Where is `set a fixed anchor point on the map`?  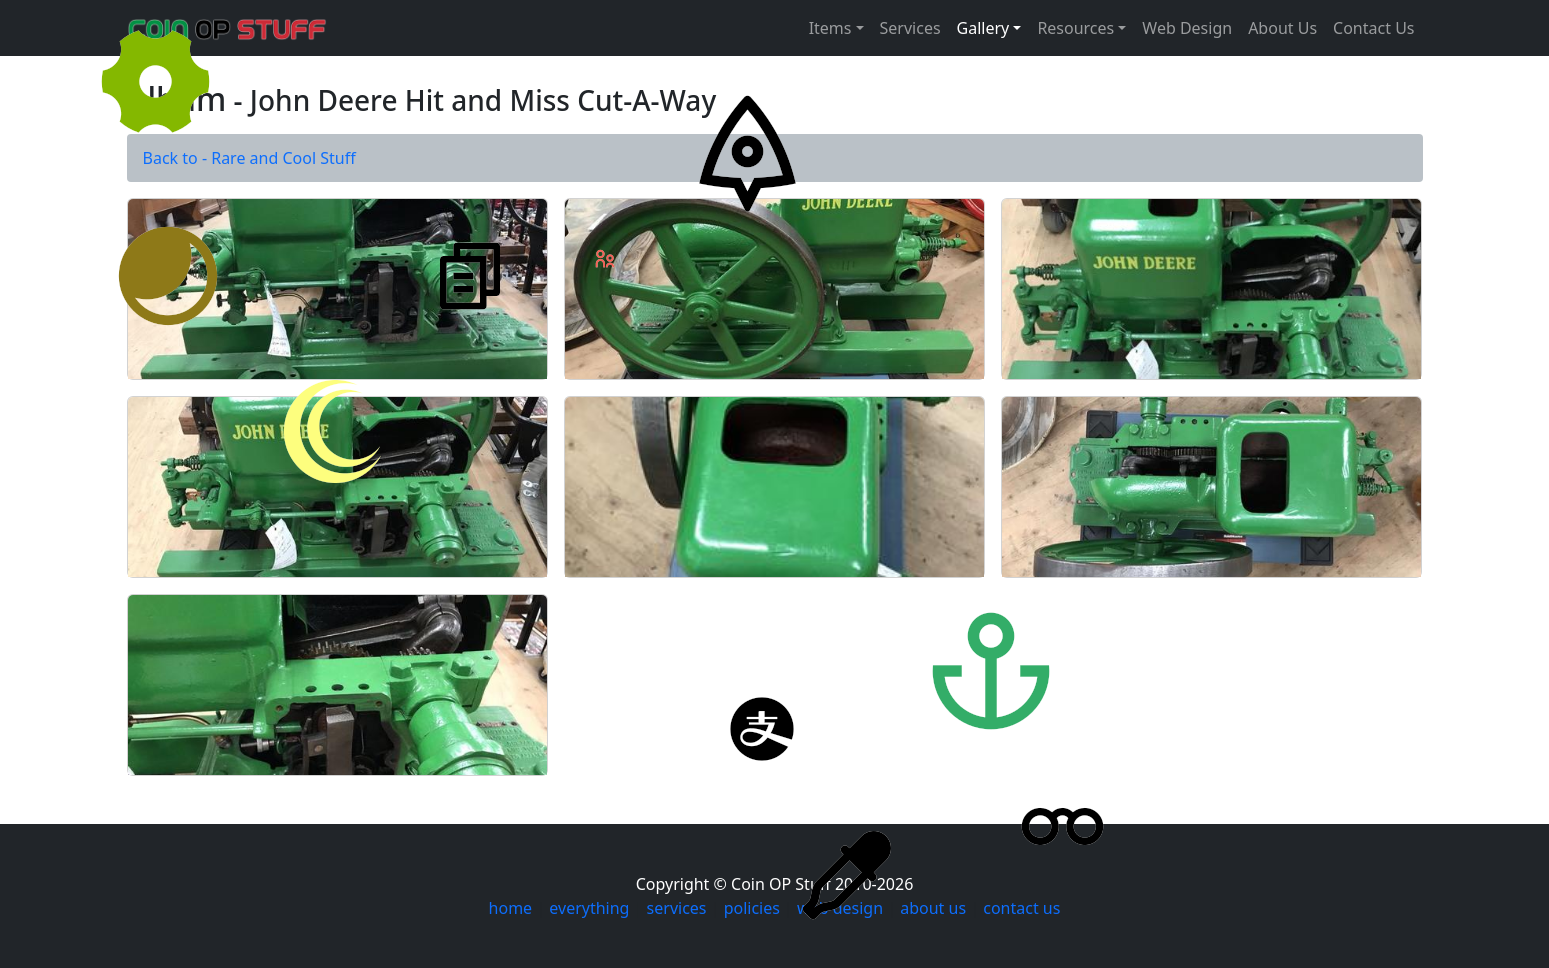 set a fixed anchor point on the map is located at coordinates (991, 671).